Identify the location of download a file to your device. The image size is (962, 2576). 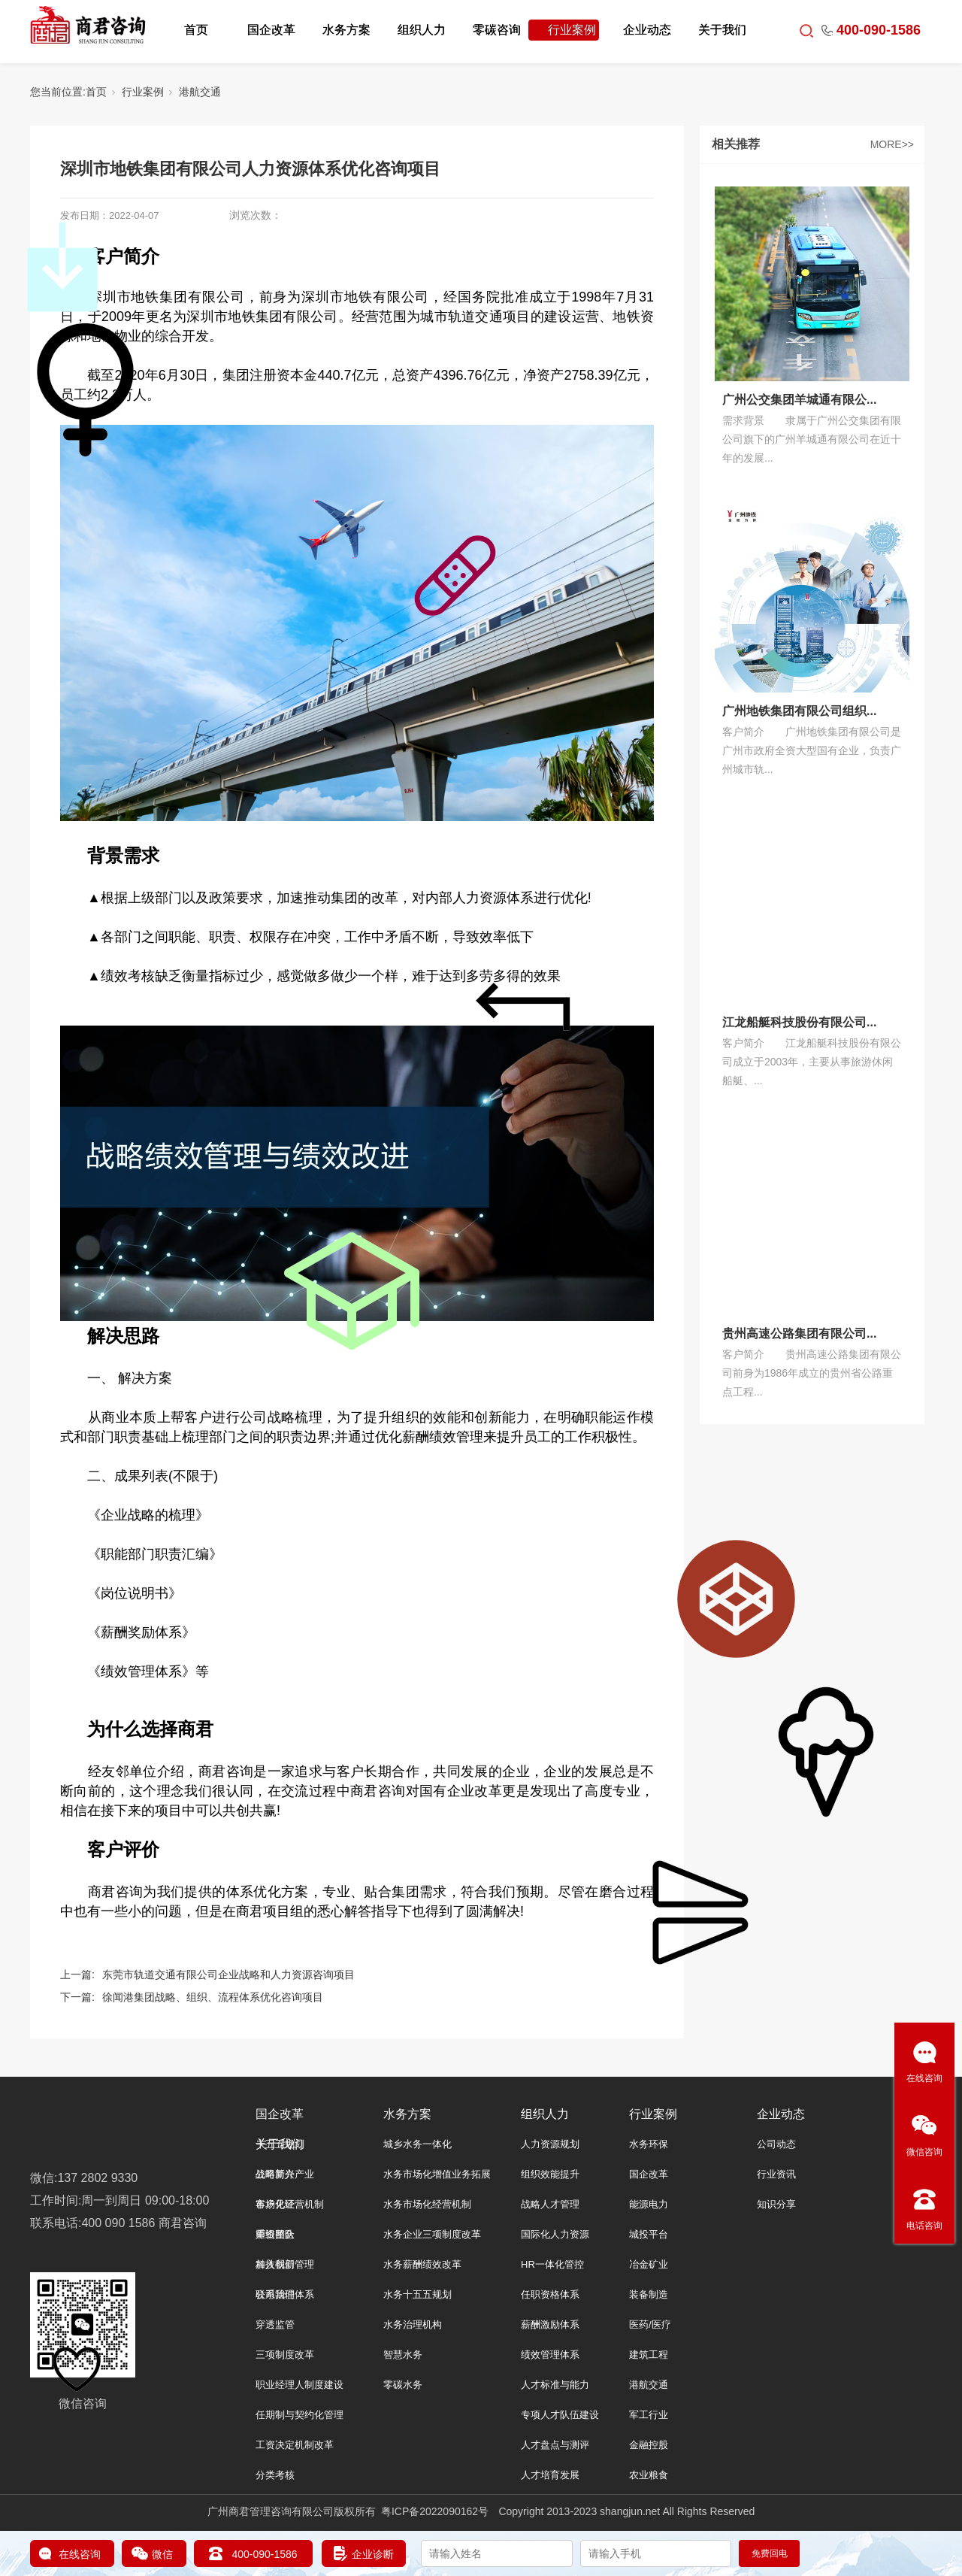
(62, 267).